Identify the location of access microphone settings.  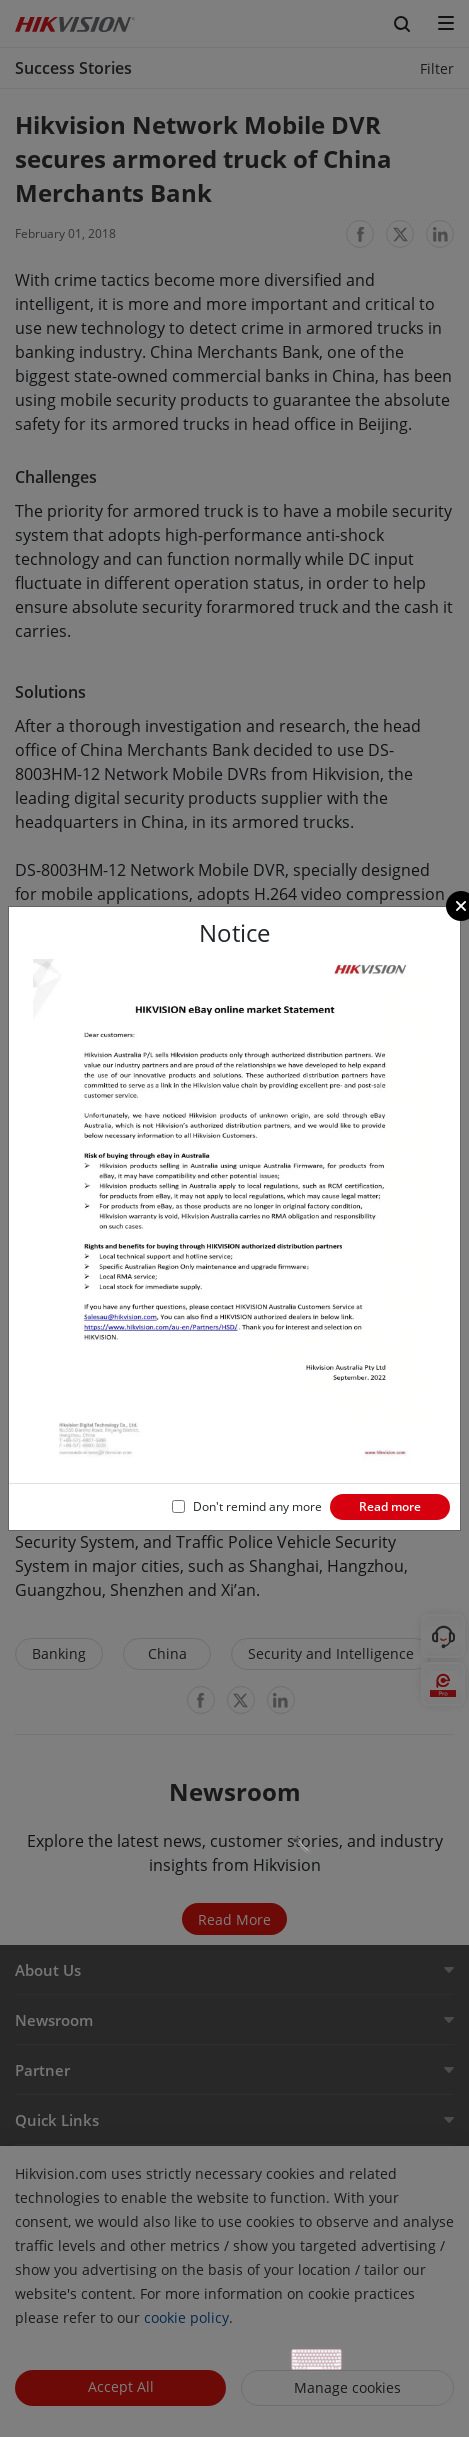
(302, 1846).